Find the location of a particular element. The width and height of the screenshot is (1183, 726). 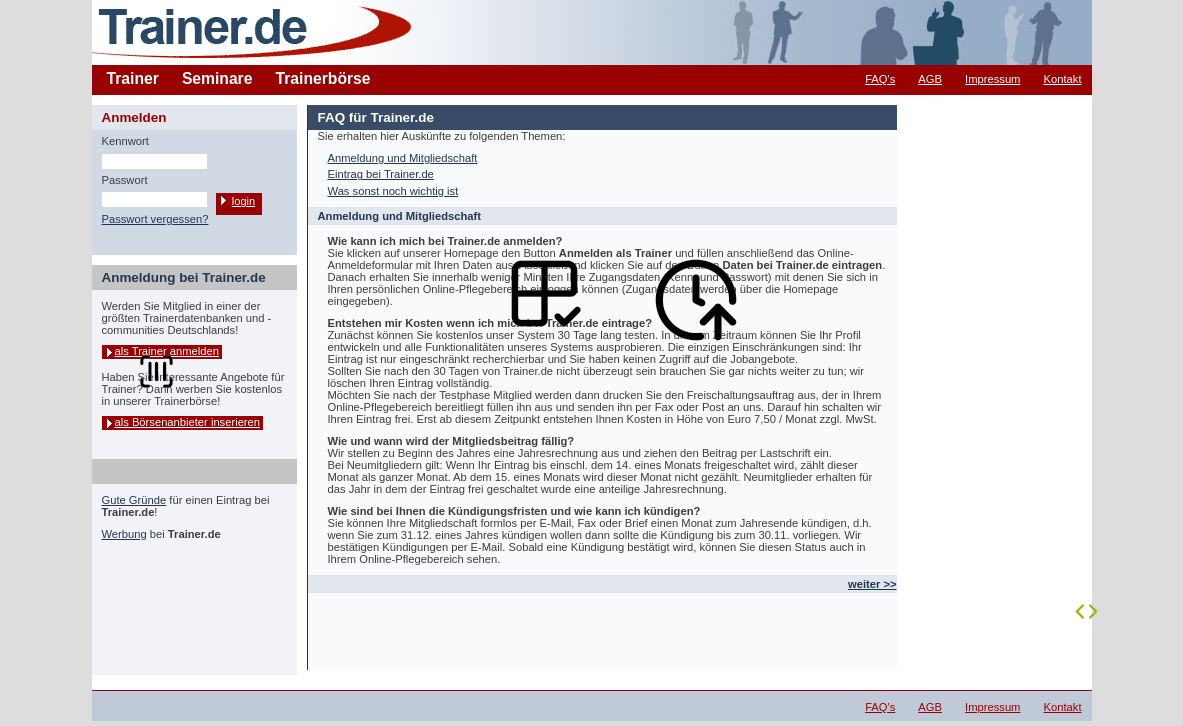

expand or resize content horizontally is located at coordinates (1086, 611).